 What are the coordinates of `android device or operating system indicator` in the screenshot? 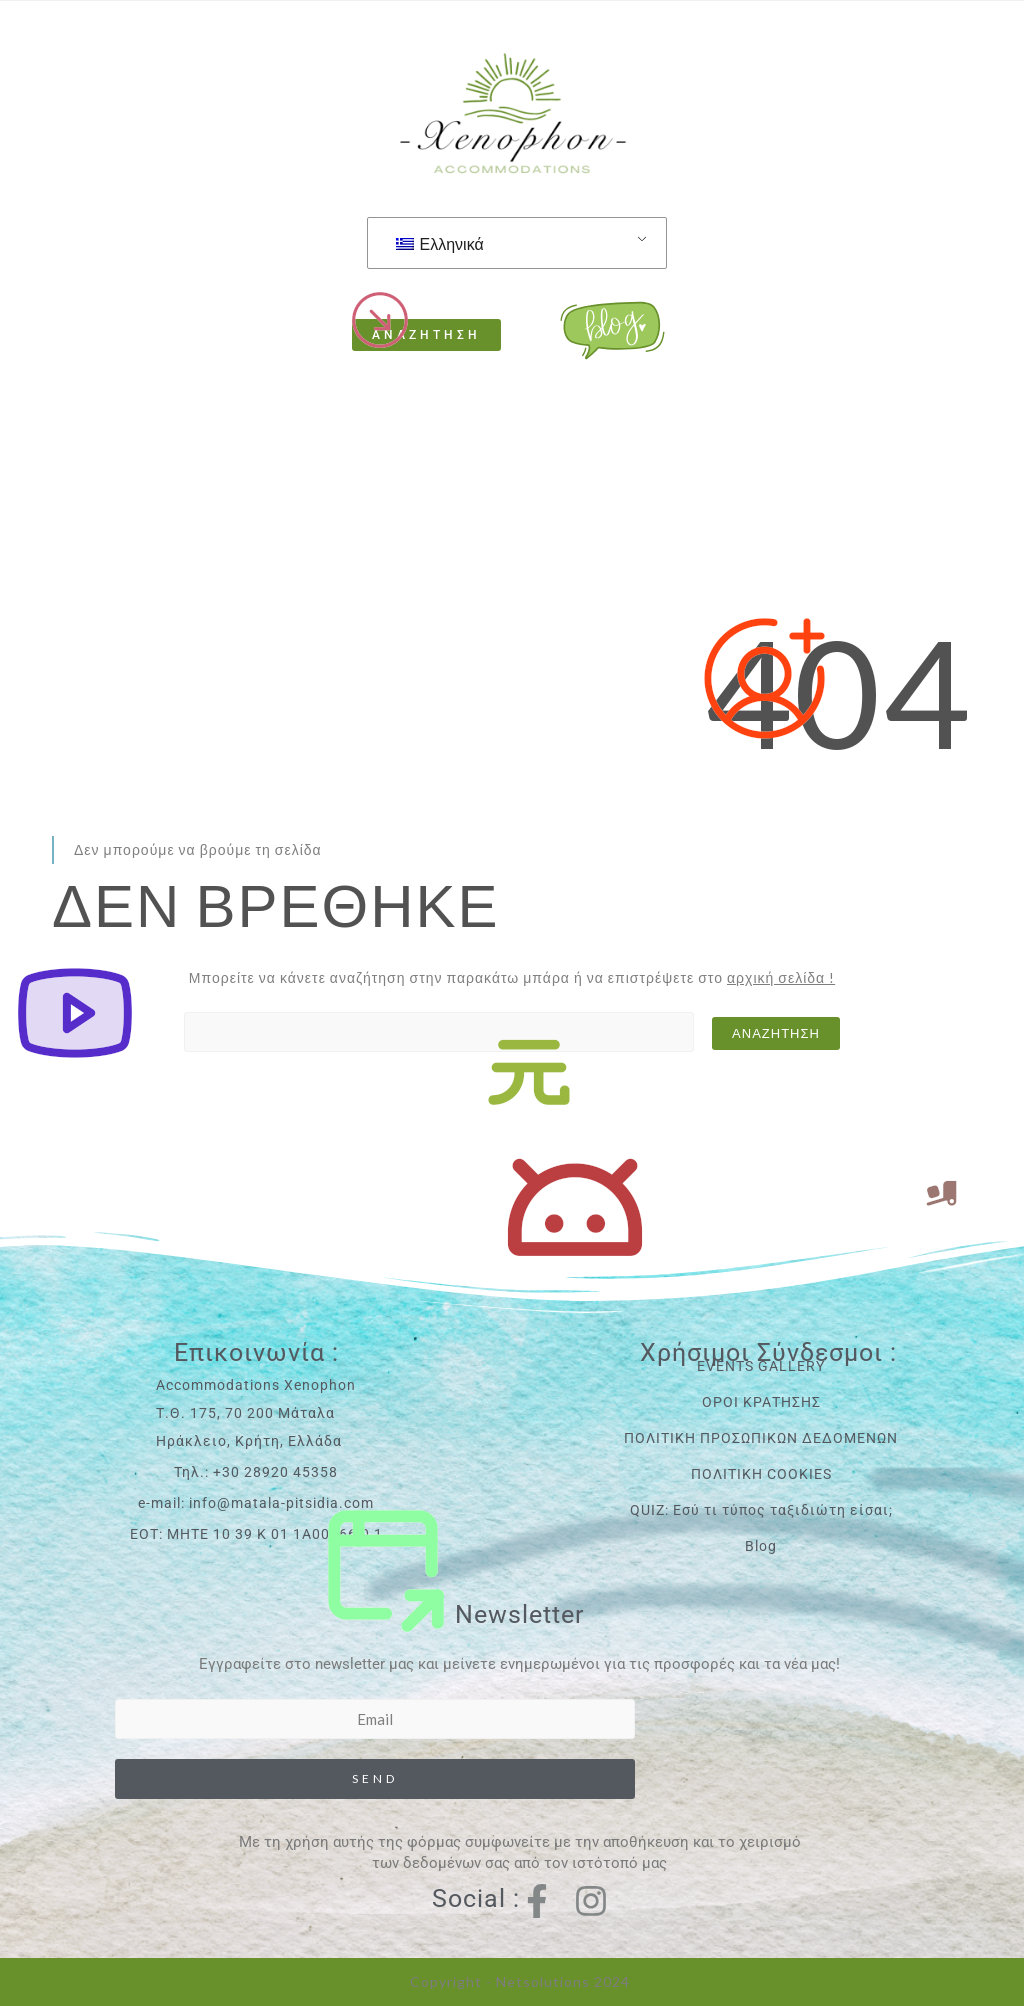 It's located at (575, 1212).